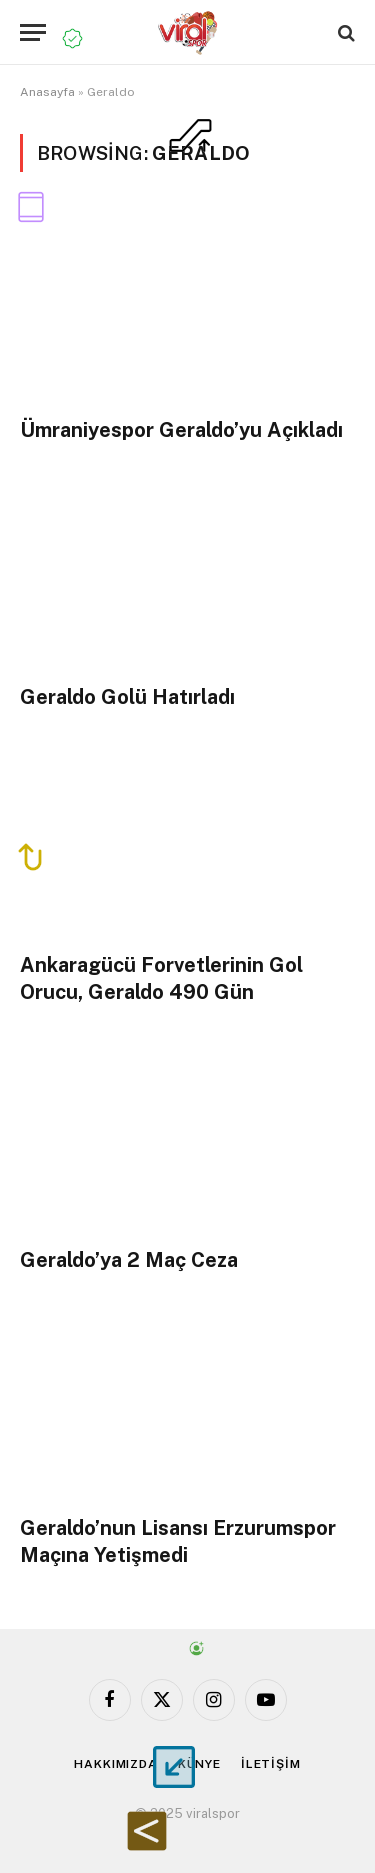  I want to click on switch to tablet view or layout, so click(31, 207).